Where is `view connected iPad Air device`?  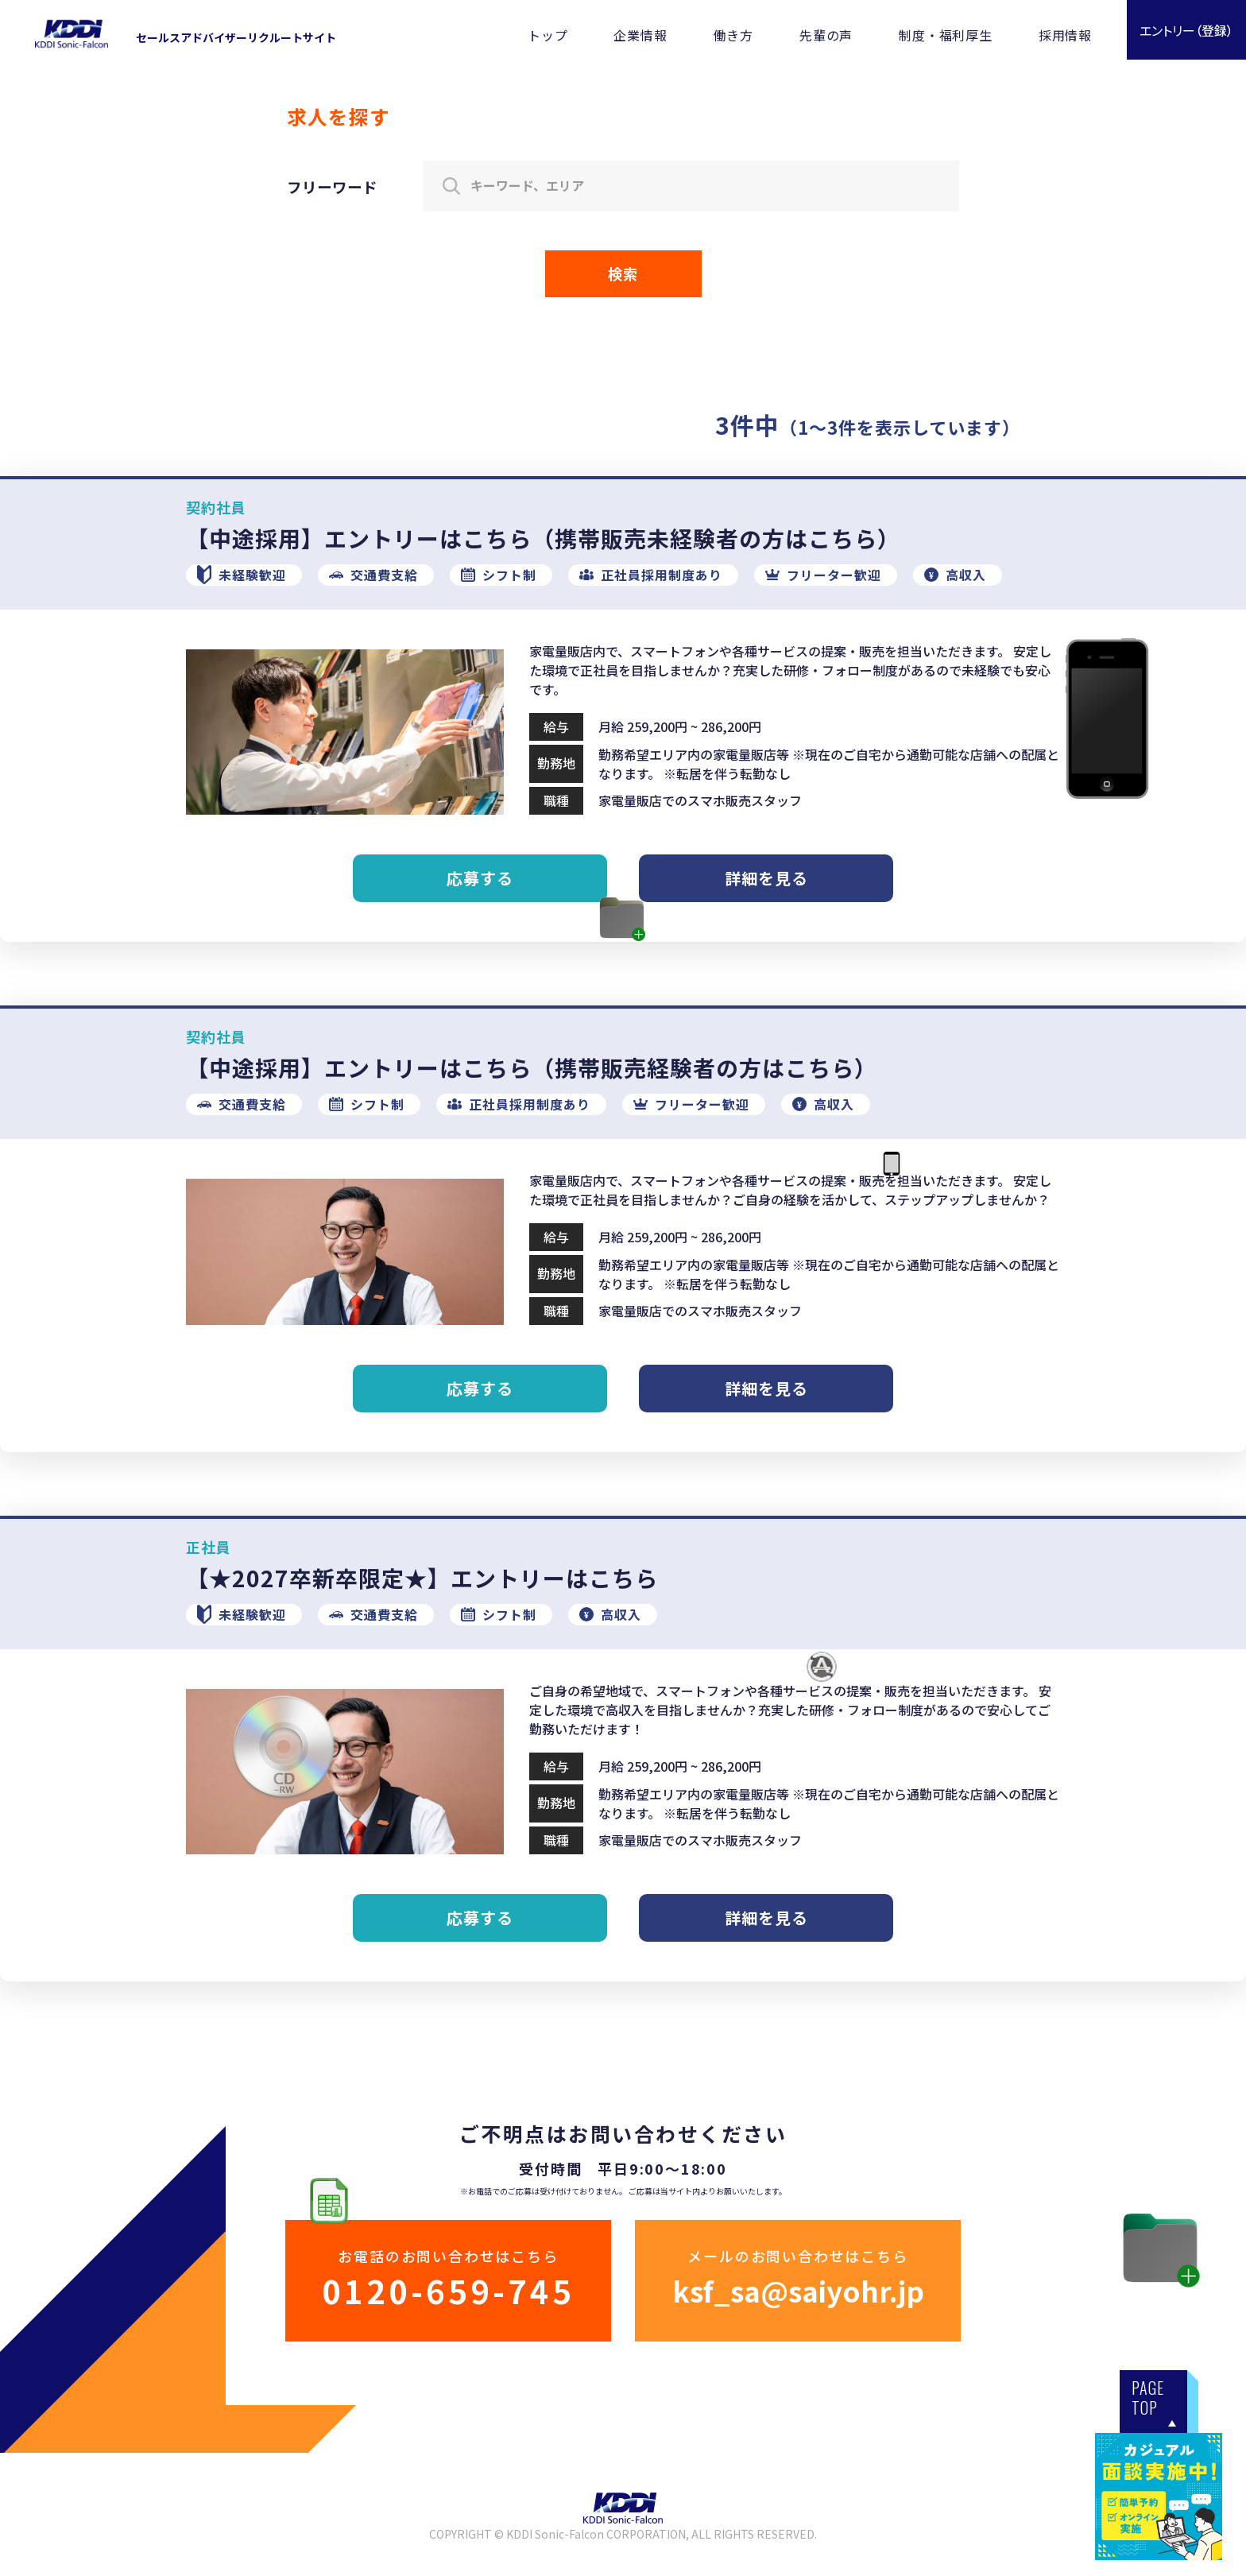 view connected iPad Air device is located at coordinates (892, 1164).